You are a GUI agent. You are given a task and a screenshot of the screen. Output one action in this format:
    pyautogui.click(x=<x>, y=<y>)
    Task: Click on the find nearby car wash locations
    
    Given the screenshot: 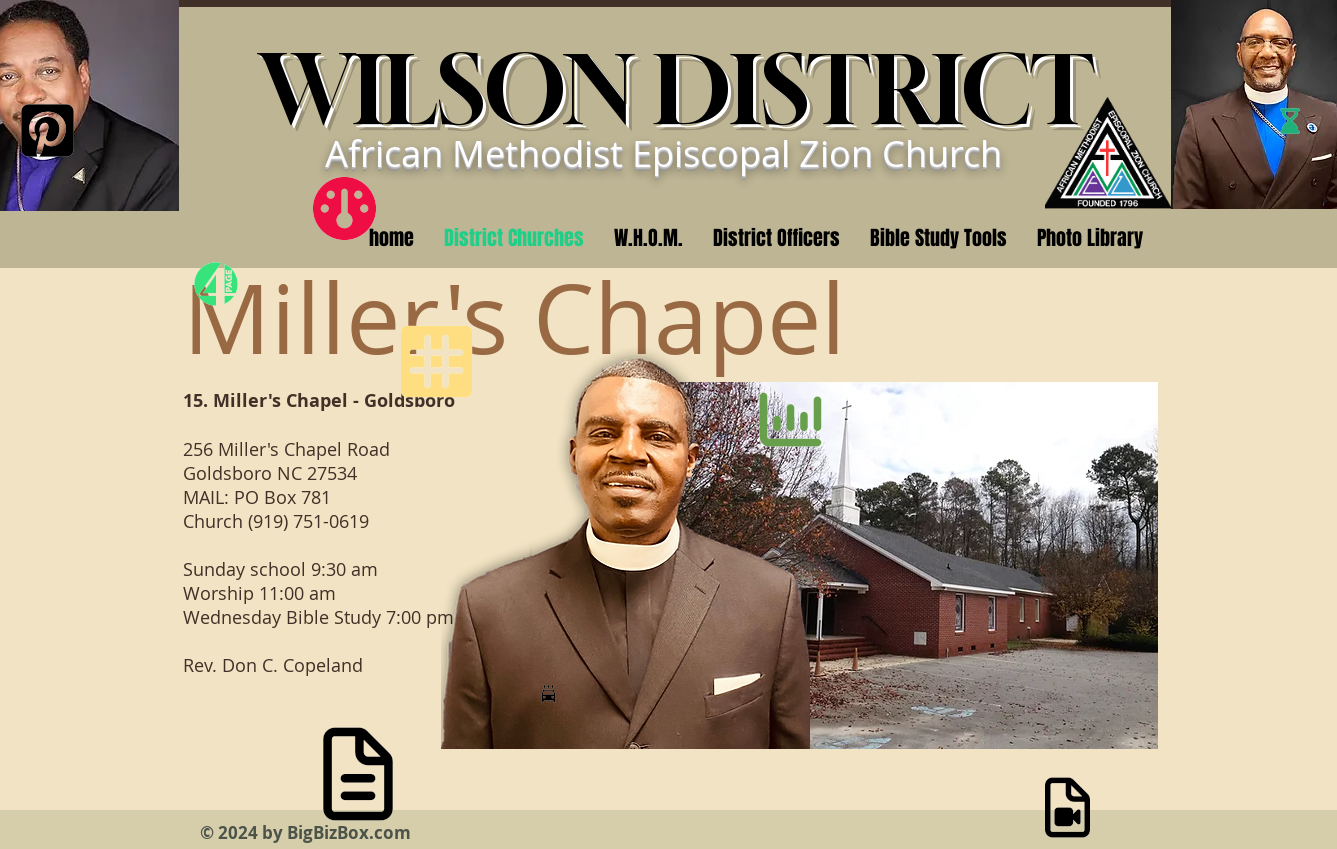 What is the action you would take?
    pyautogui.click(x=548, y=693)
    